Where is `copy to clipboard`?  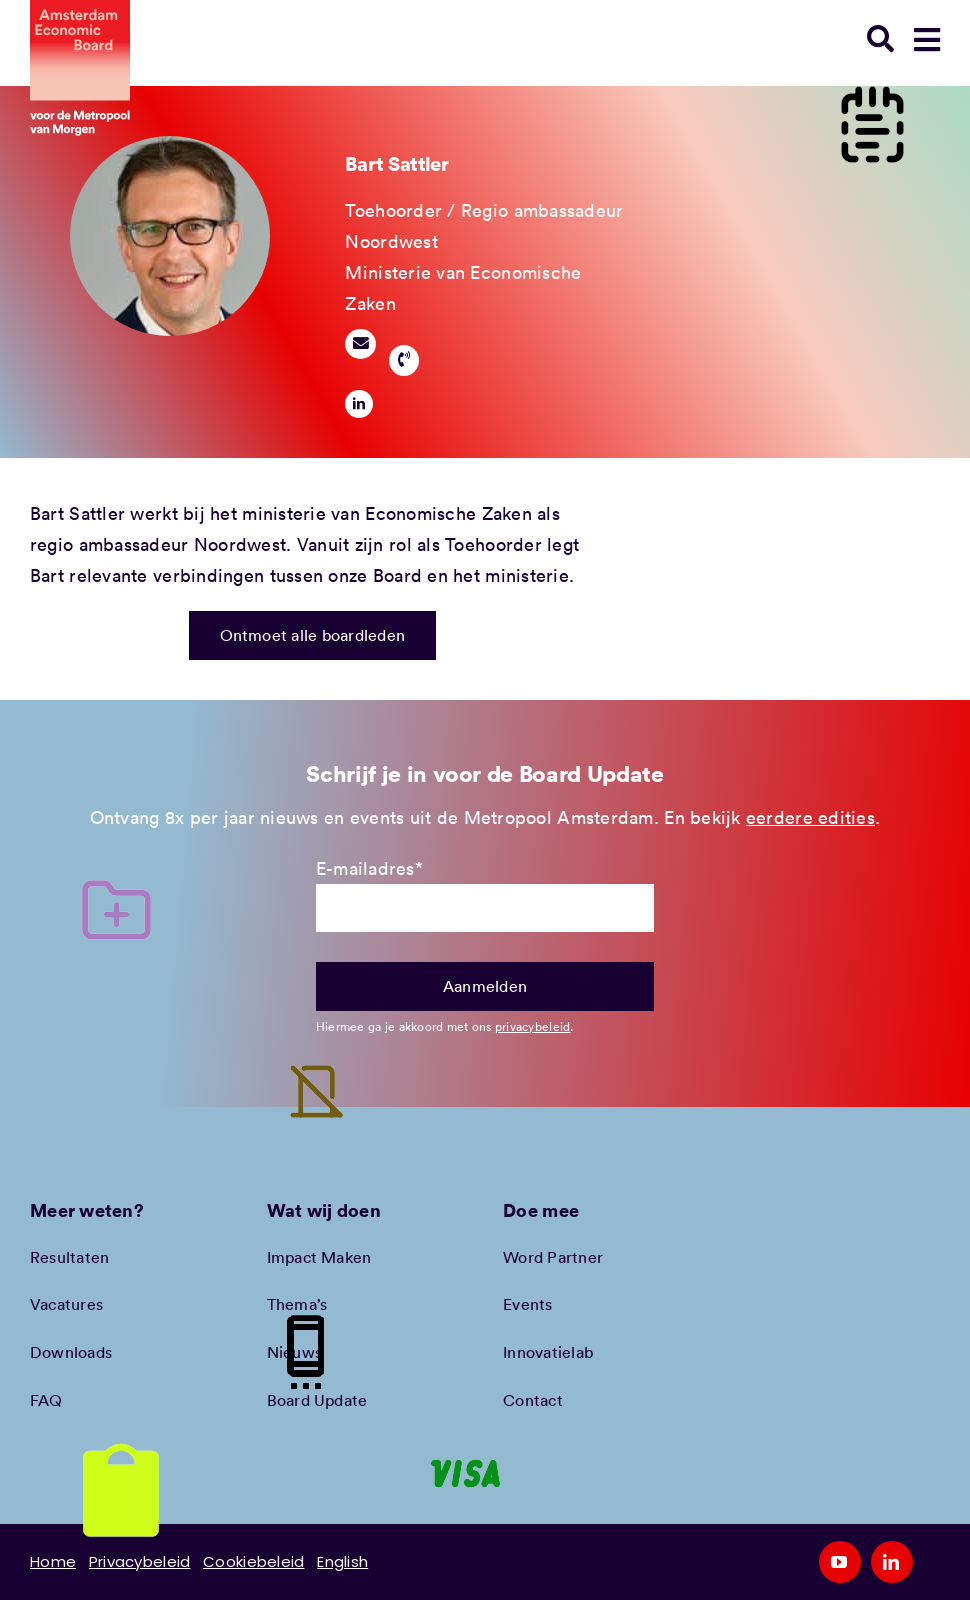
copy to clipboard is located at coordinates (121, 1492).